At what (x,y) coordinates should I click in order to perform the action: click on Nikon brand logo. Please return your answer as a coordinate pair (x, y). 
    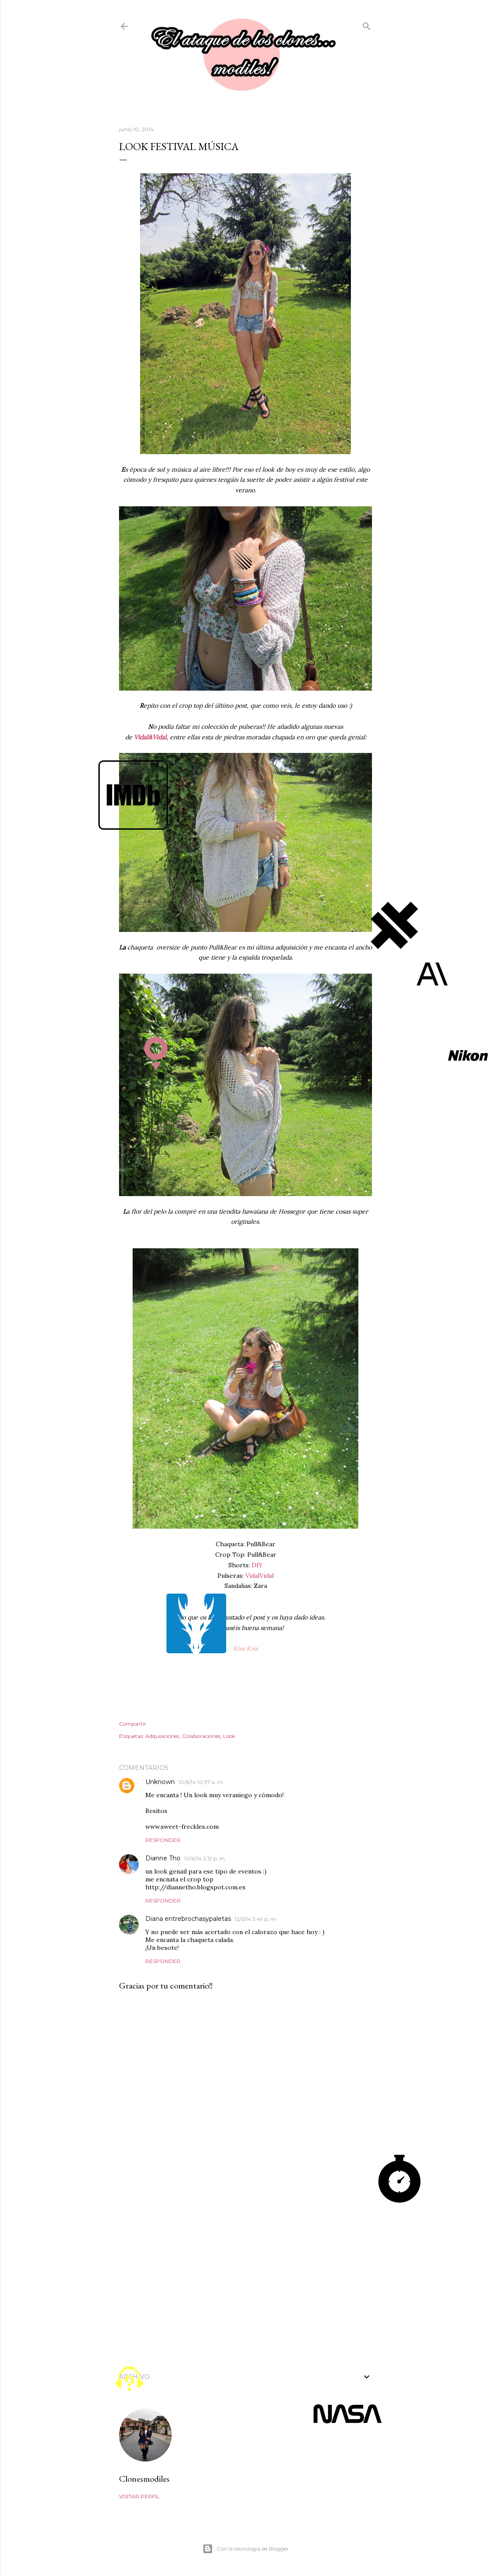
    Looking at the image, I should click on (468, 1055).